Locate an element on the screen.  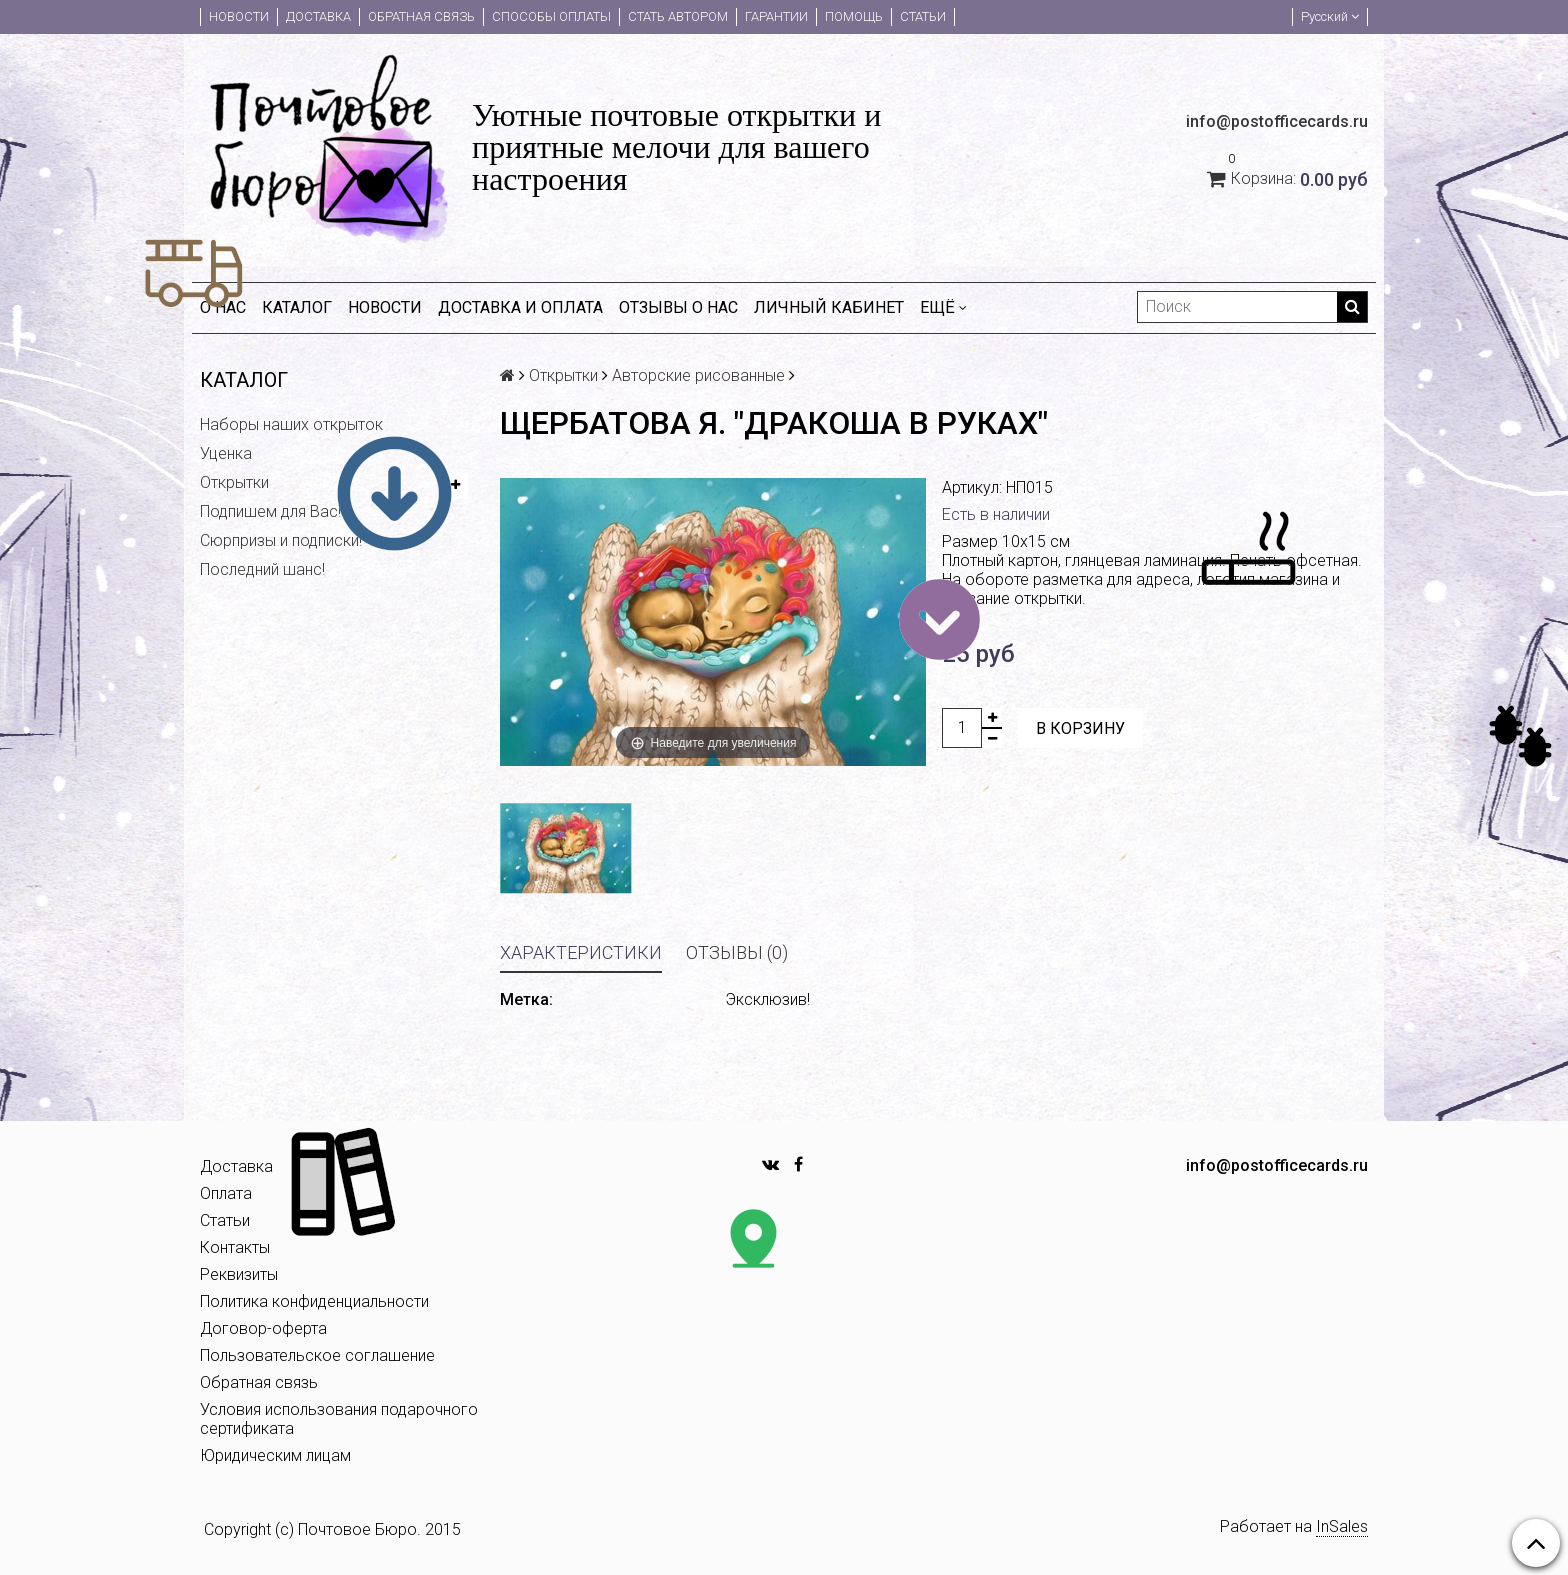
download a file or content is located at coordinates (394, 493).